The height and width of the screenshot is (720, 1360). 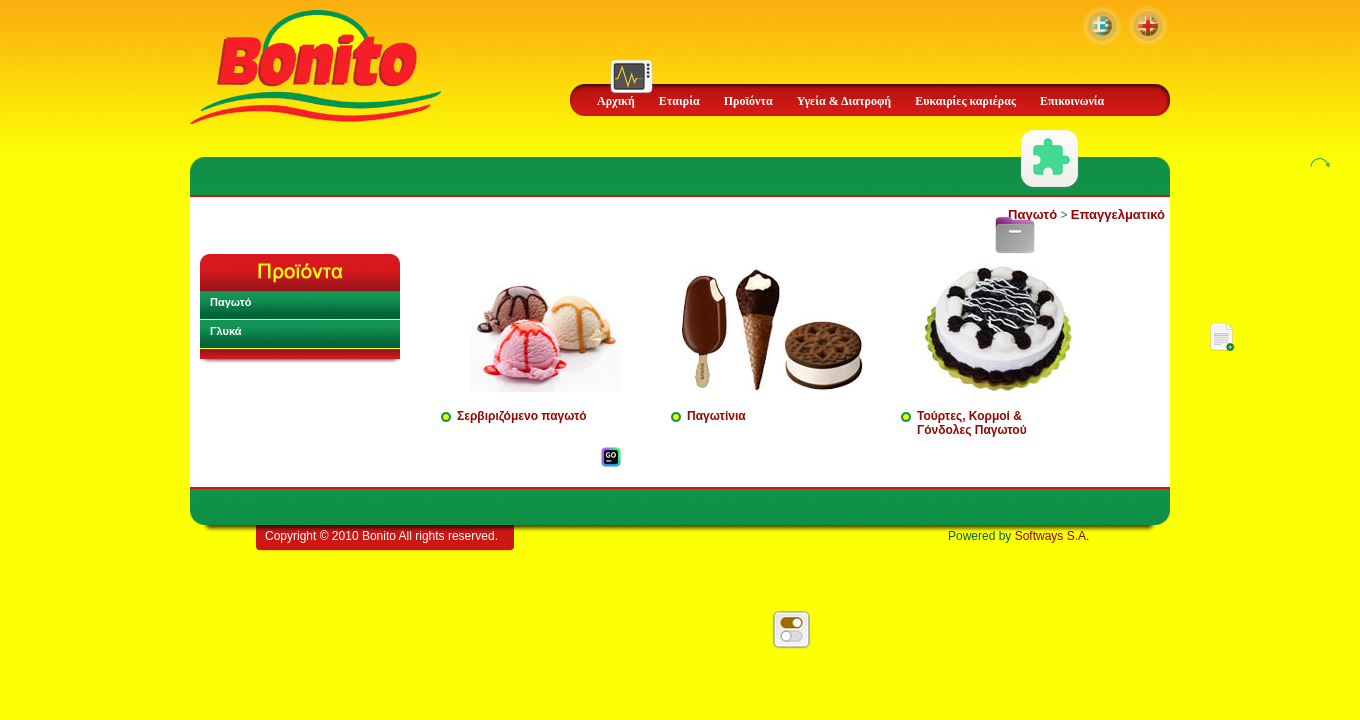 What do you see at coordinates (1049, 158) in the screenshot?
I see `open palapeli puzzle game` at bounding box center [1049, 158].